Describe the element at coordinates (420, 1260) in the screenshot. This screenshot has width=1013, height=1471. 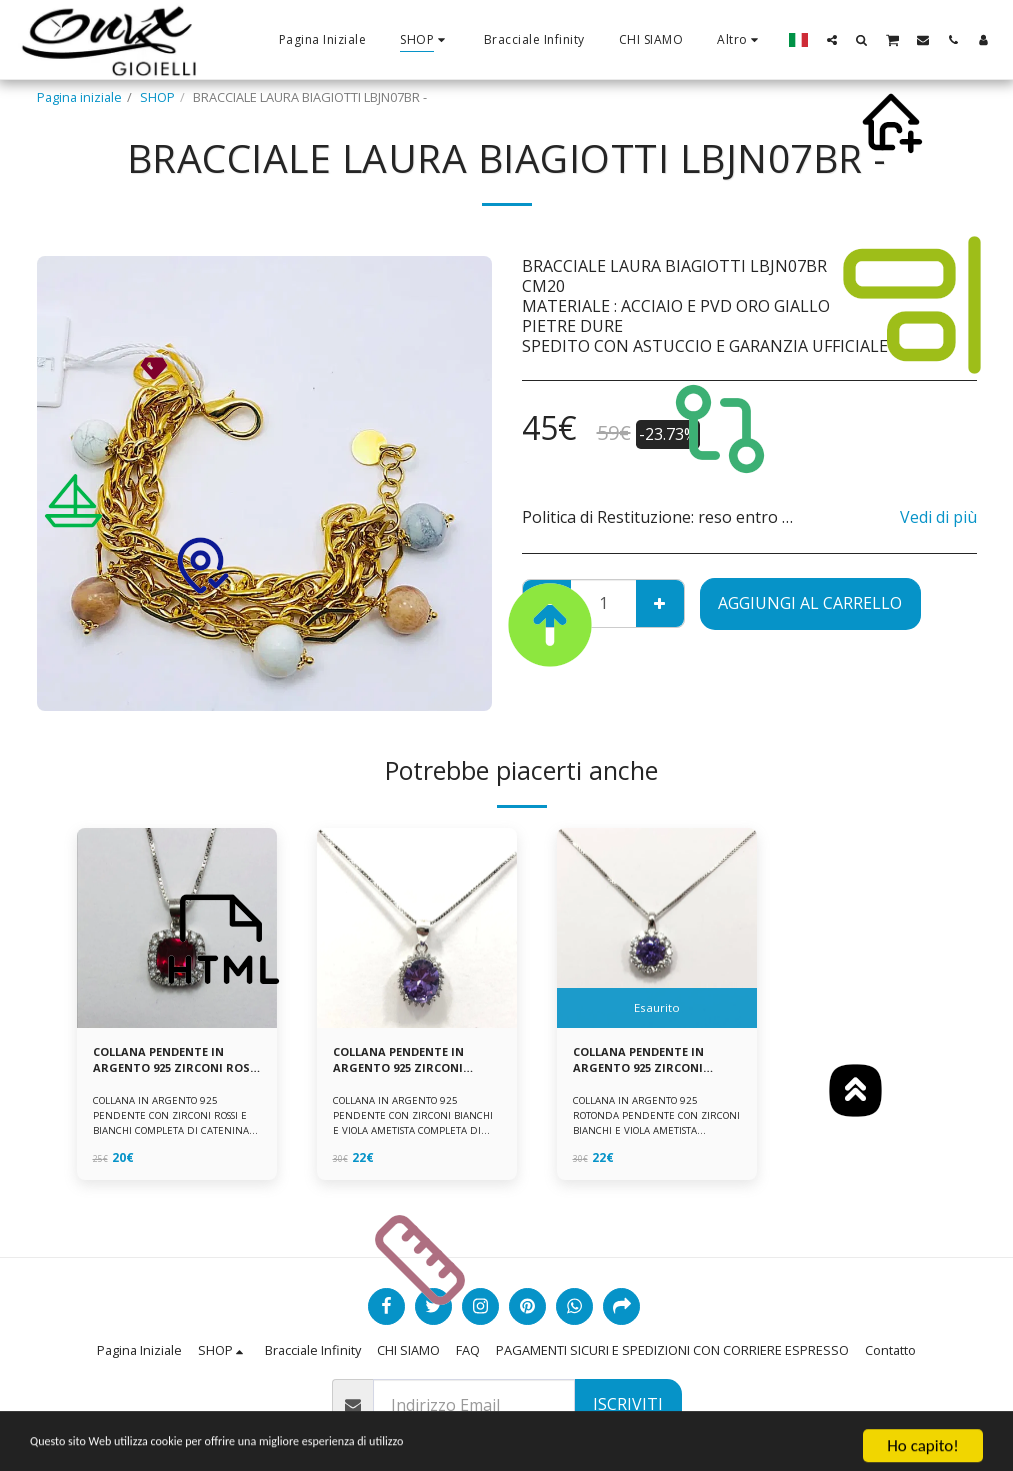
I see `access measurement tools` at that location.